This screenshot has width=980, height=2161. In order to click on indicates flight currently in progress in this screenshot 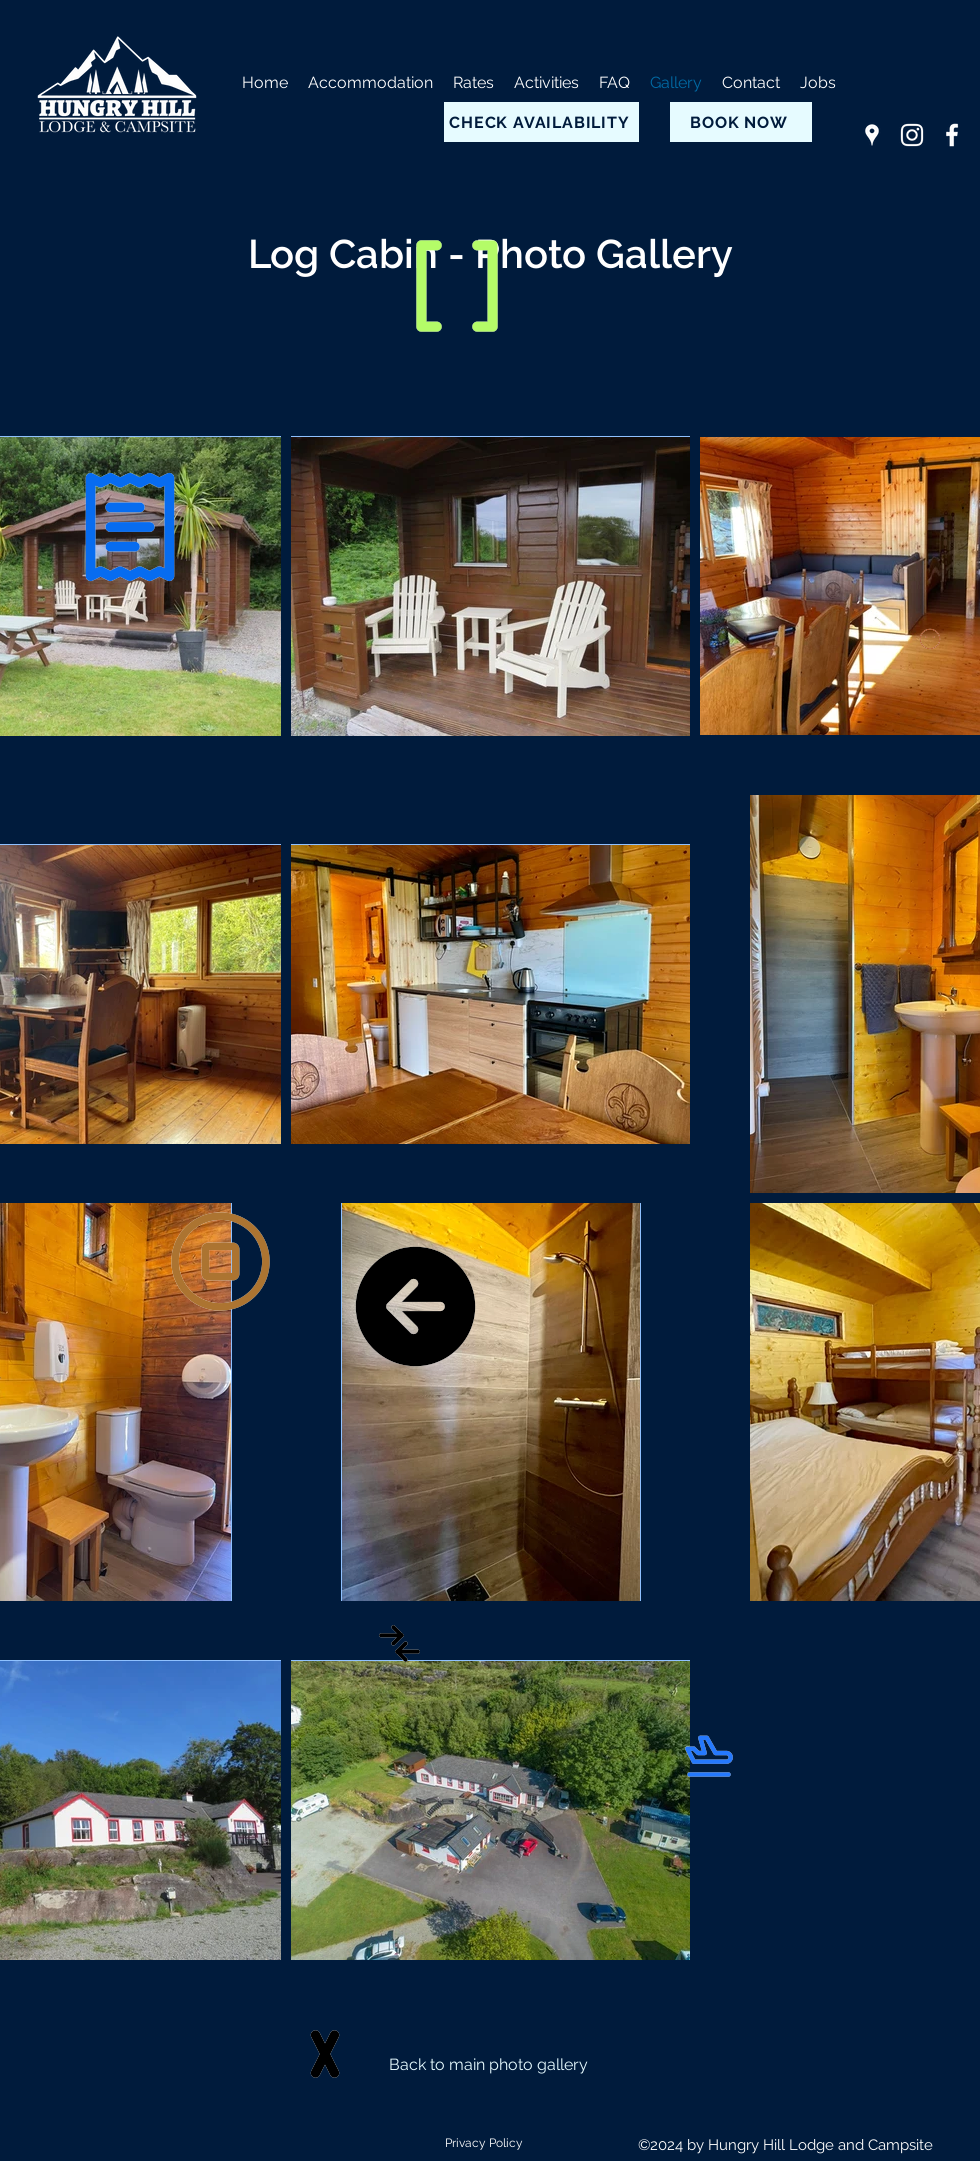, I will do `click(709, 1755)`.